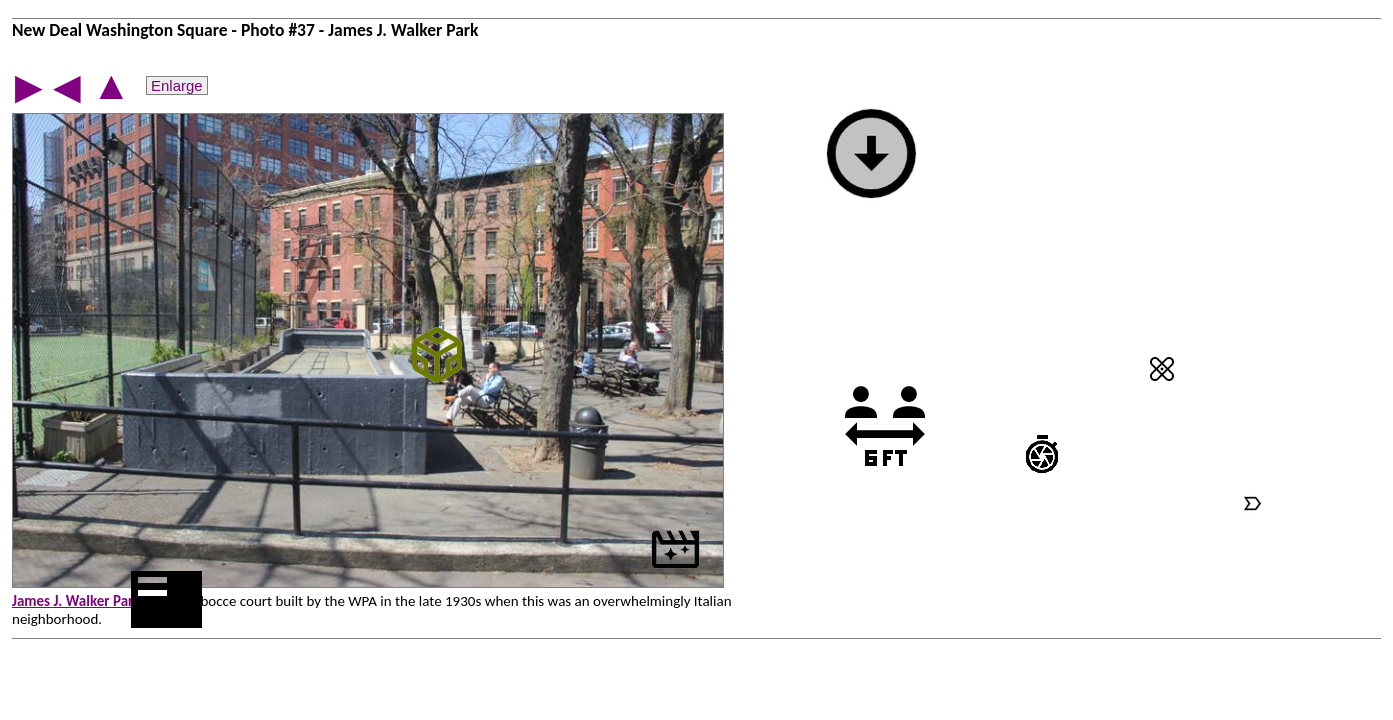 This screenshot has width=1393, height=720. I want to click on open codesandbox development environment, so click(437, 355).